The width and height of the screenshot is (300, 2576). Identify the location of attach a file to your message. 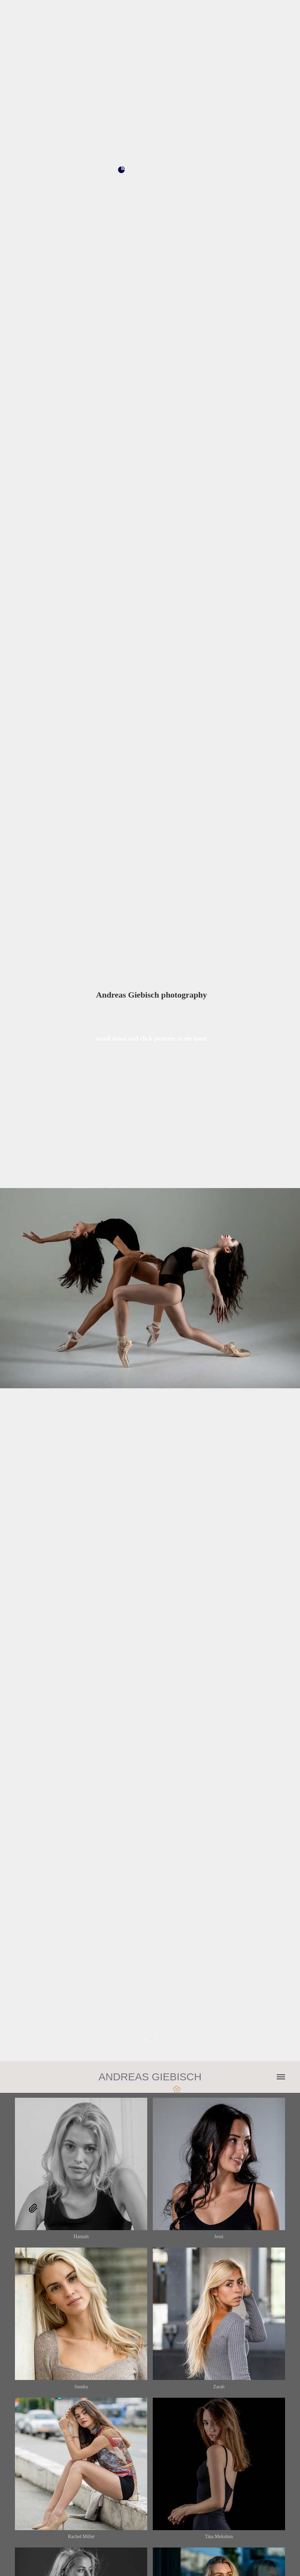
(33, 2208).